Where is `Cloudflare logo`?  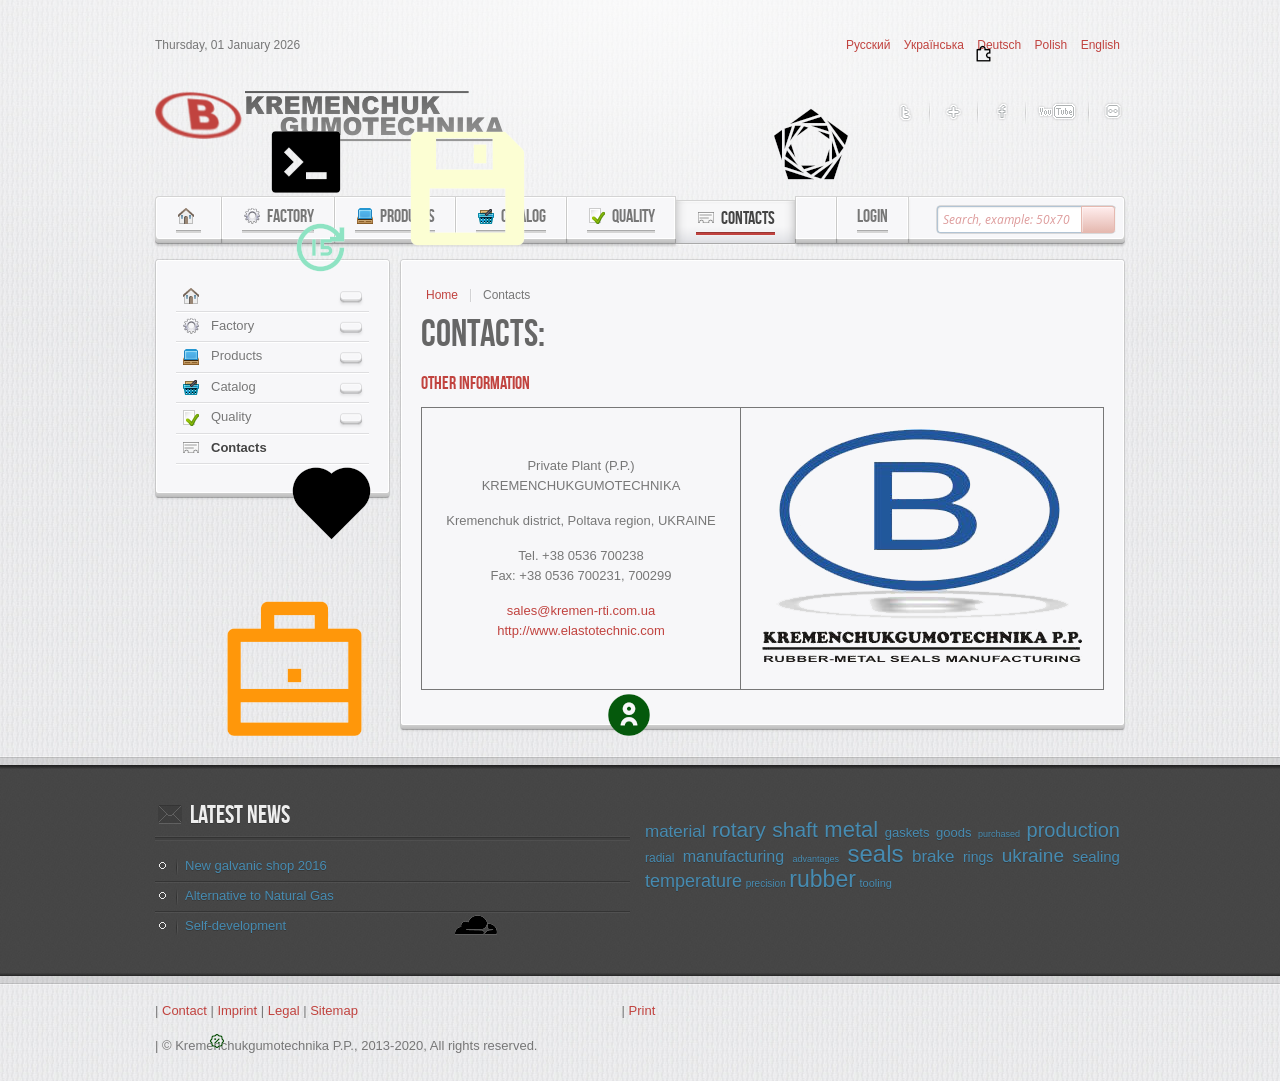 Cloudflare logo is located at coordinates (476, 926).